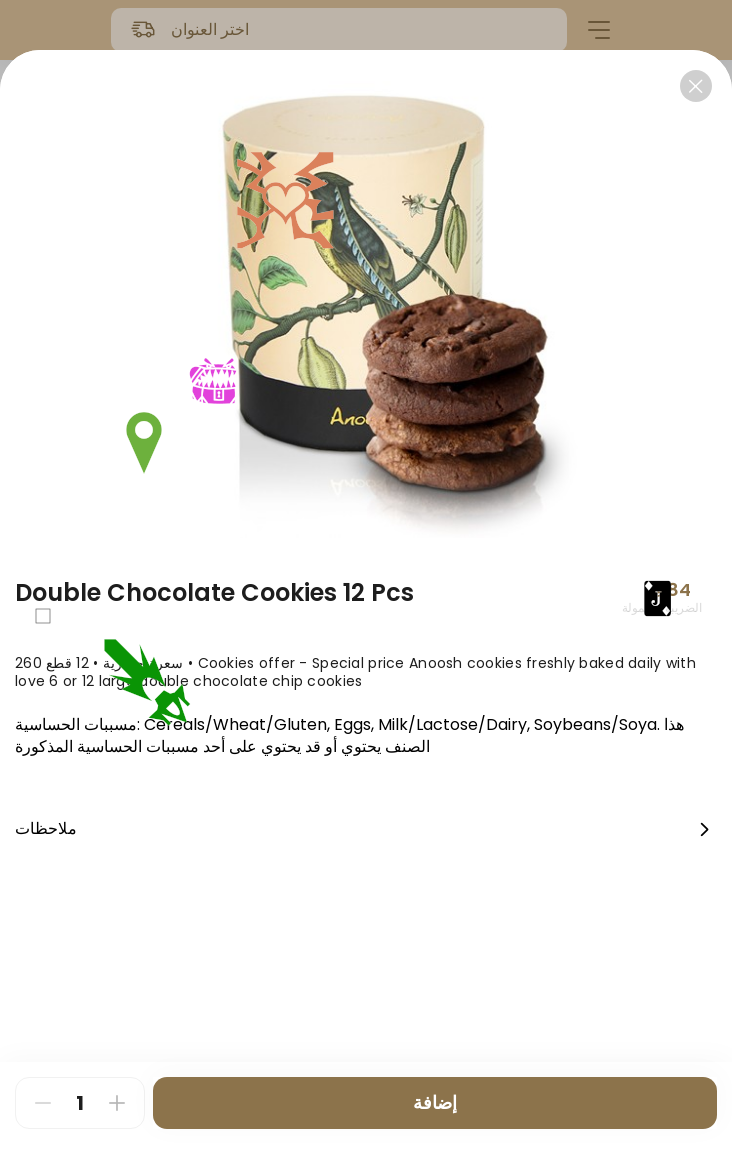 This screenshot has width=732, height=1149. Describe the element at coordinates (43, 616) in the screenshot. I see `stop media playback` at that location.